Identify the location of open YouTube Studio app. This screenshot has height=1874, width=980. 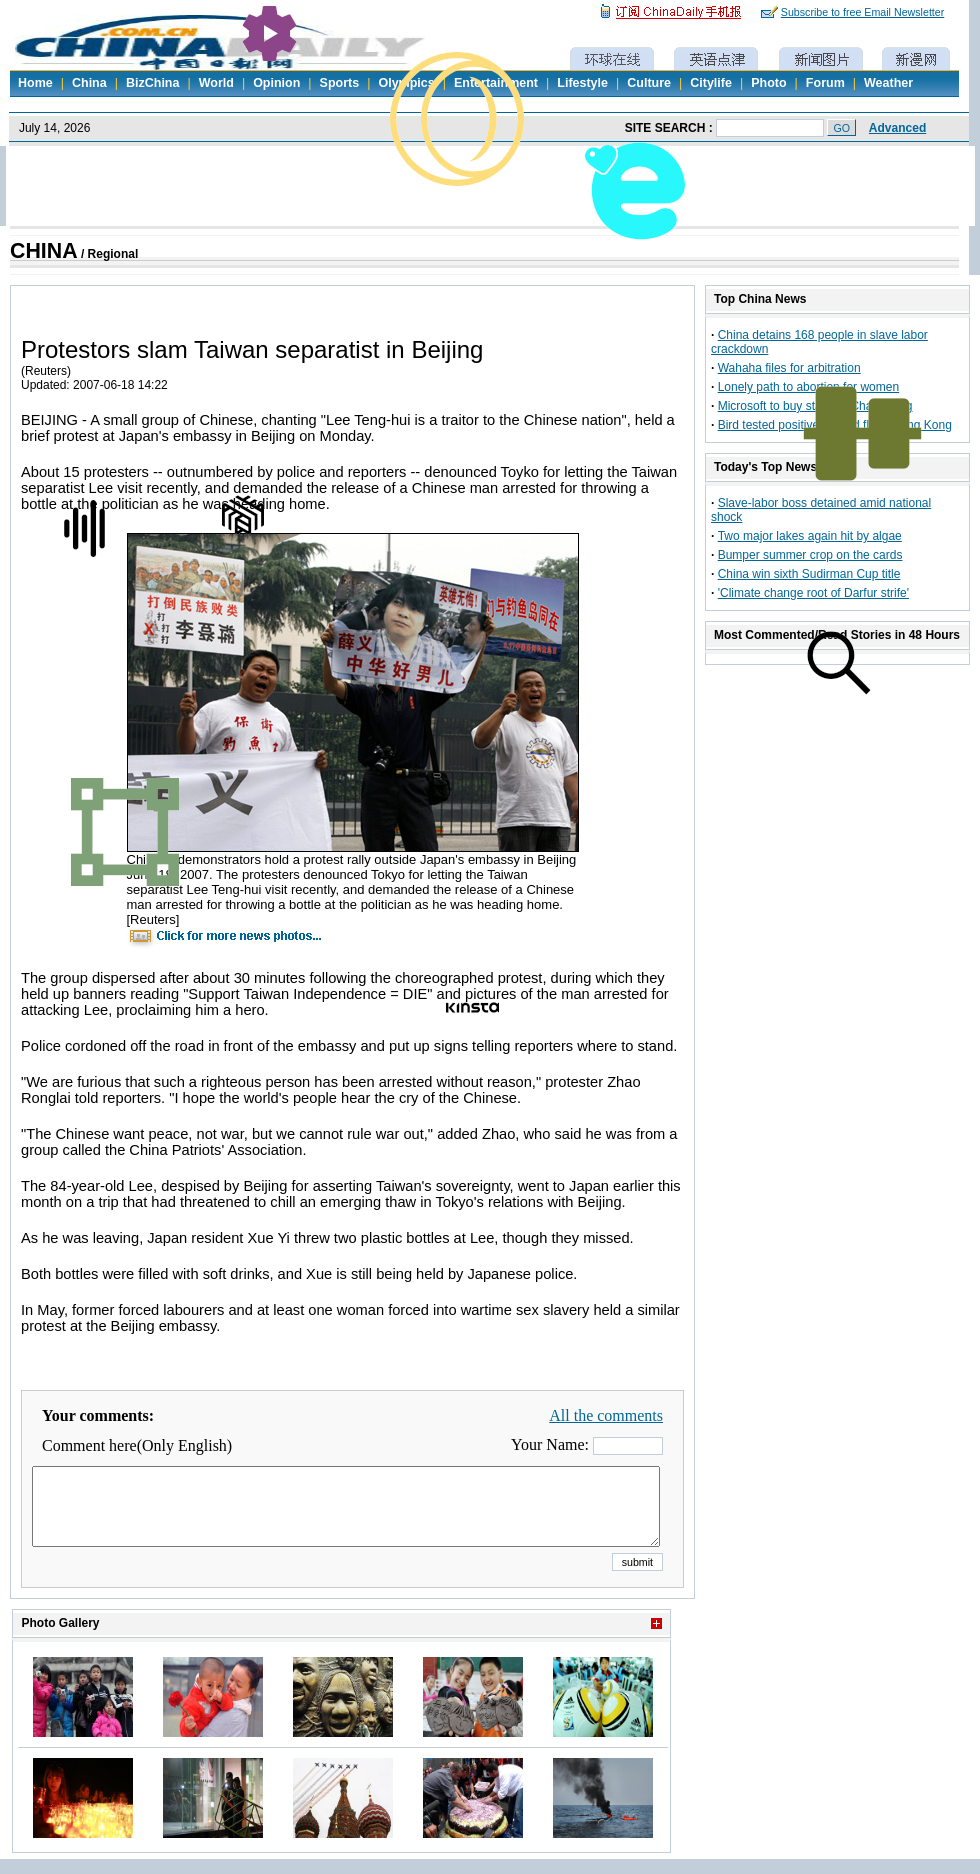
(269, 33).